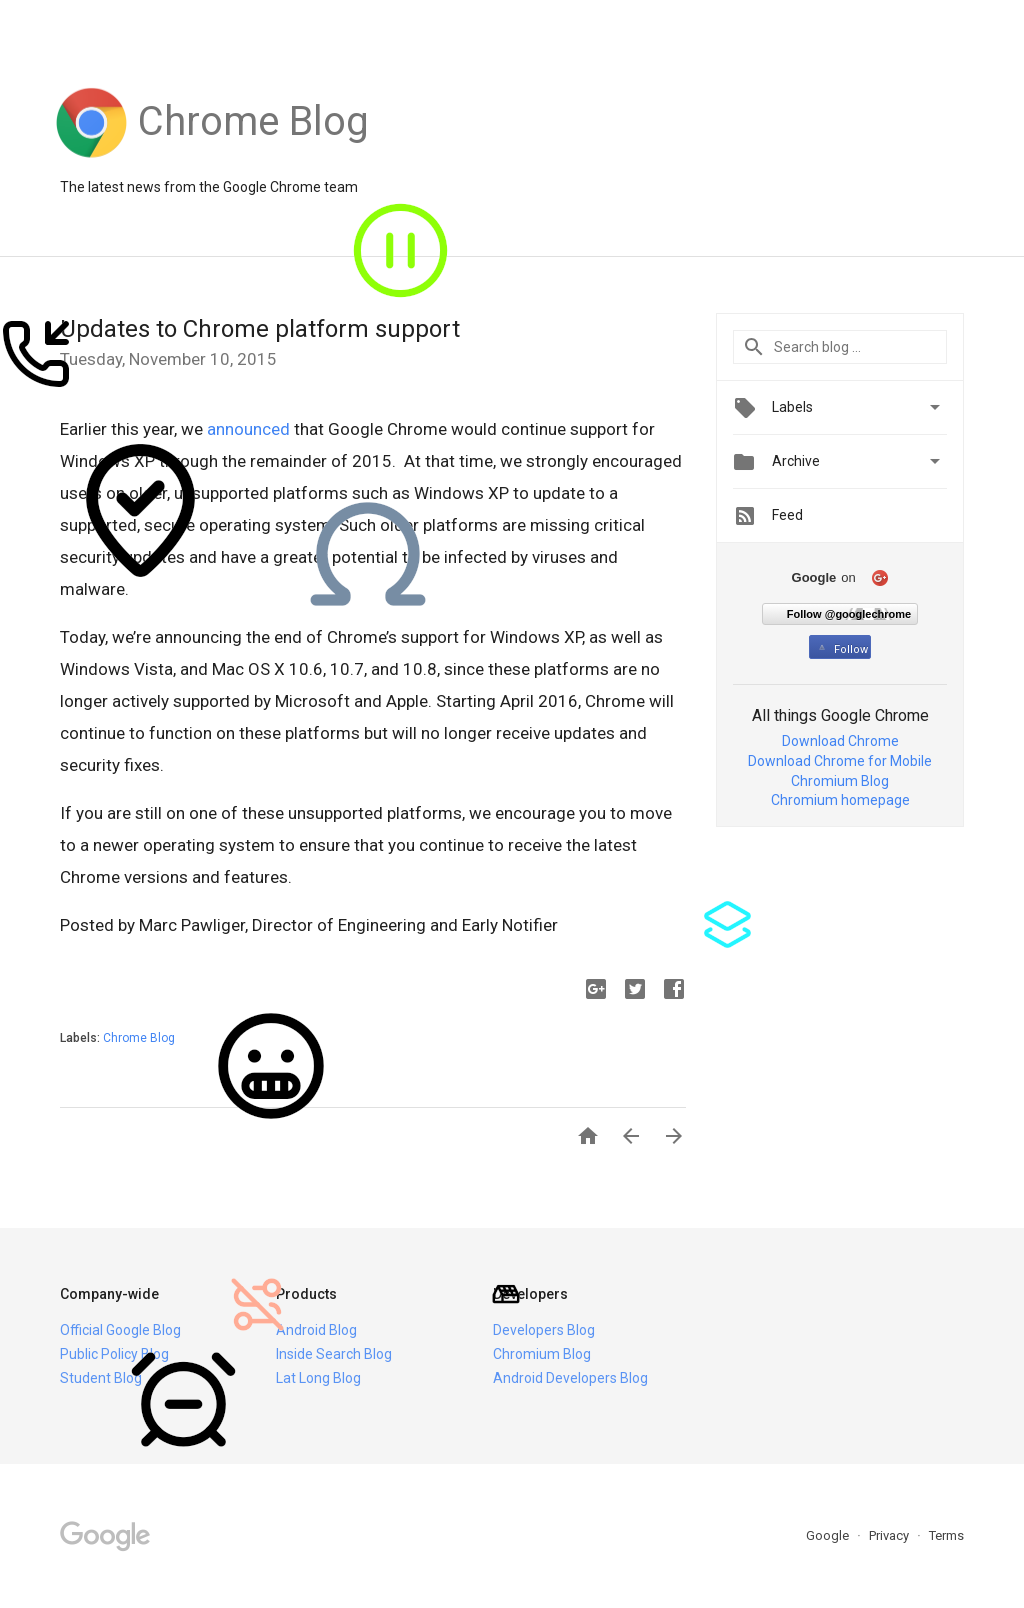 Image resolution: width=1024 pixels, height=1608 pixels. I want to click on access solar energy or roof panel settings, so click(506, 1295).